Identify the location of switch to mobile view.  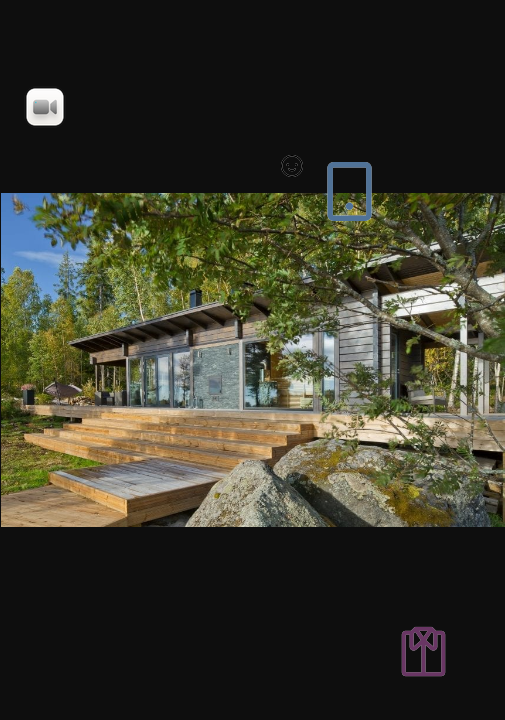
(349, 191).